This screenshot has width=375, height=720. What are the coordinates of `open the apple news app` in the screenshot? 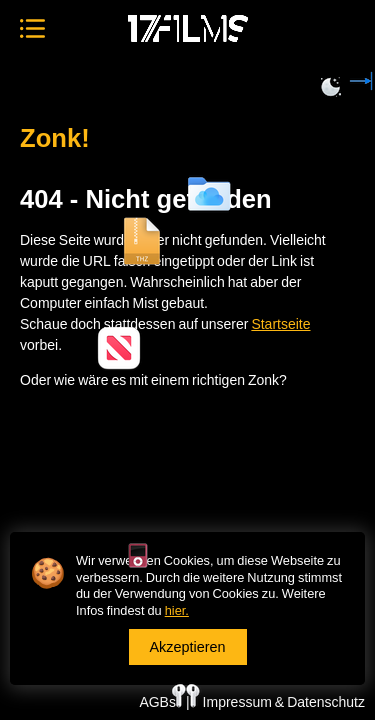 It's located at (119, 348).